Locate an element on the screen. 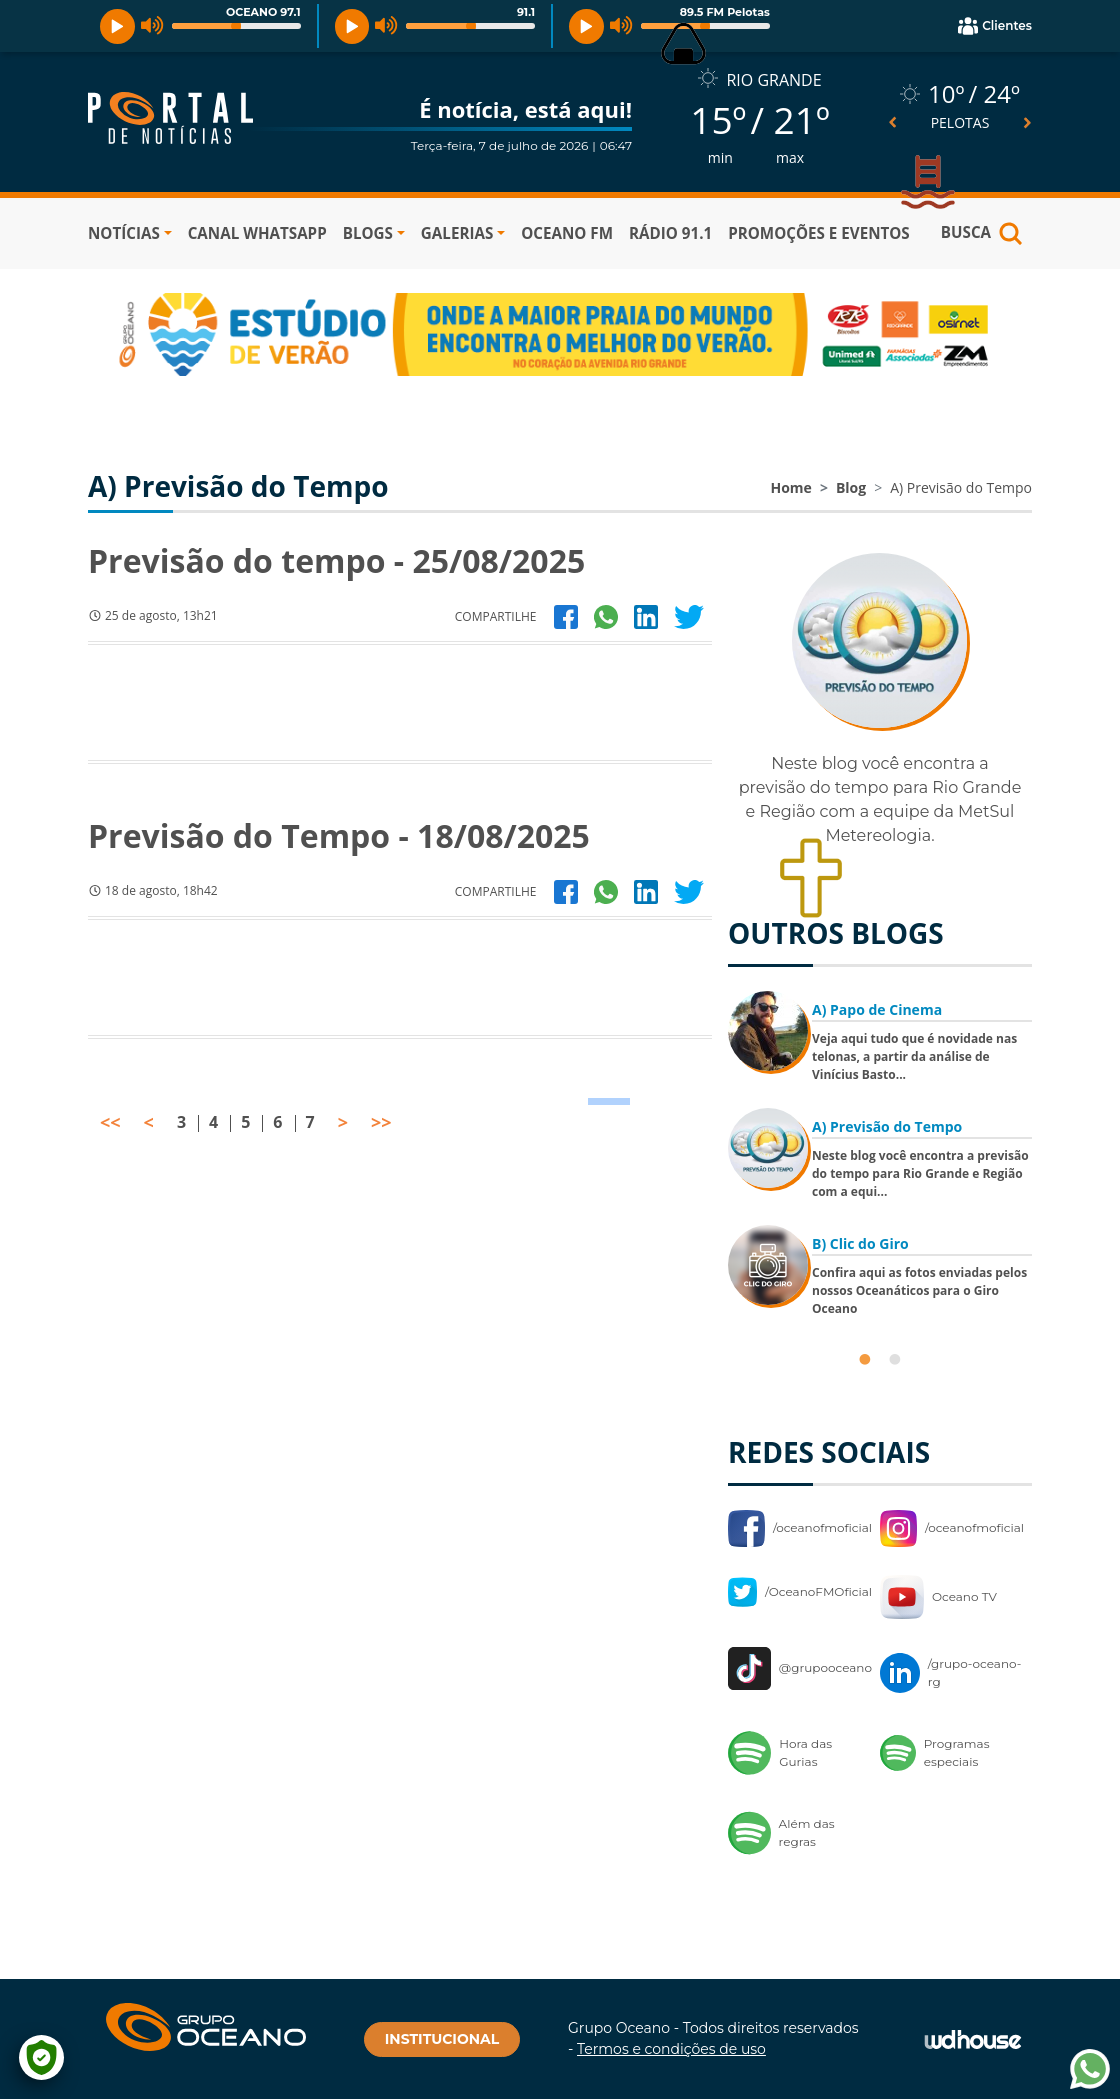 Image resolution: width=1120 pixels, height=2099 pixels. indicates swimming pool amenity available is located at coordinates (928, 182).